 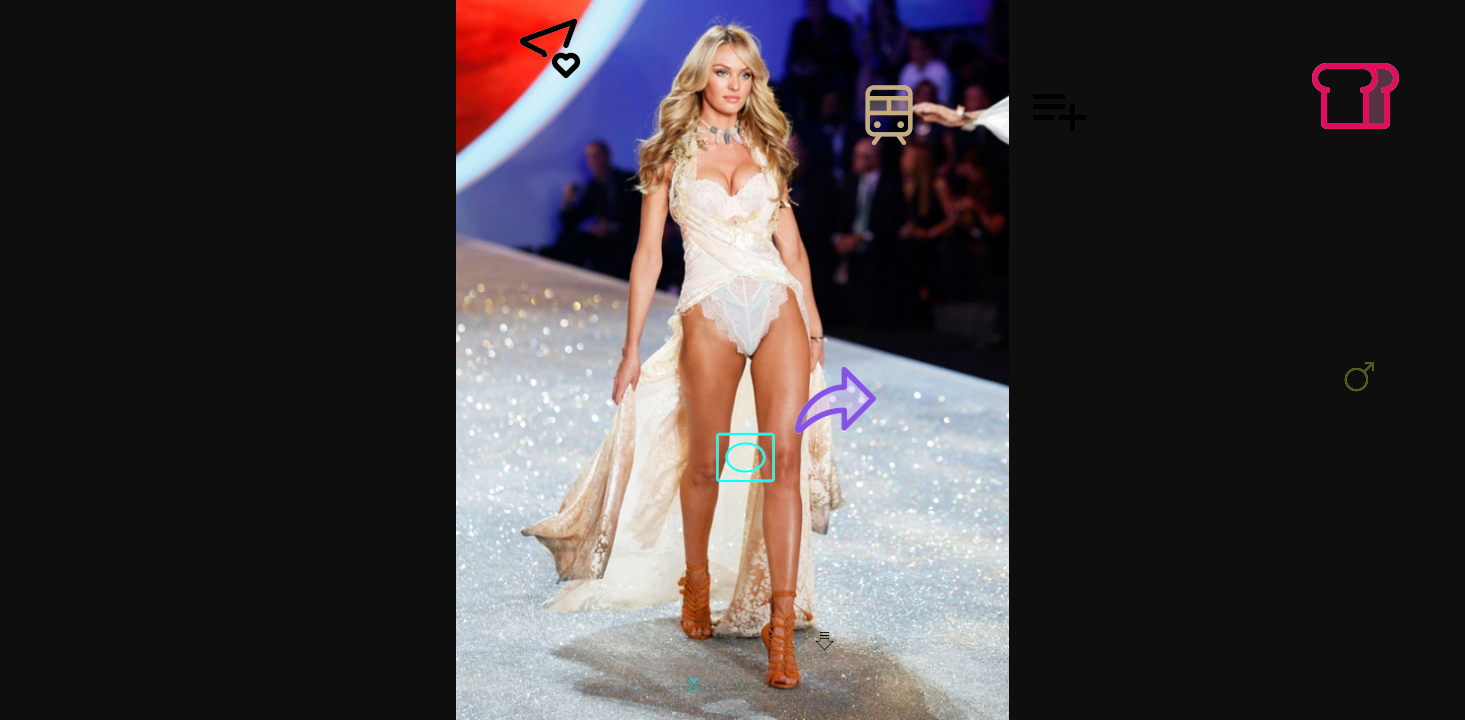 I want to click on browse bakery or bread products, so click(x=1357, y=96).